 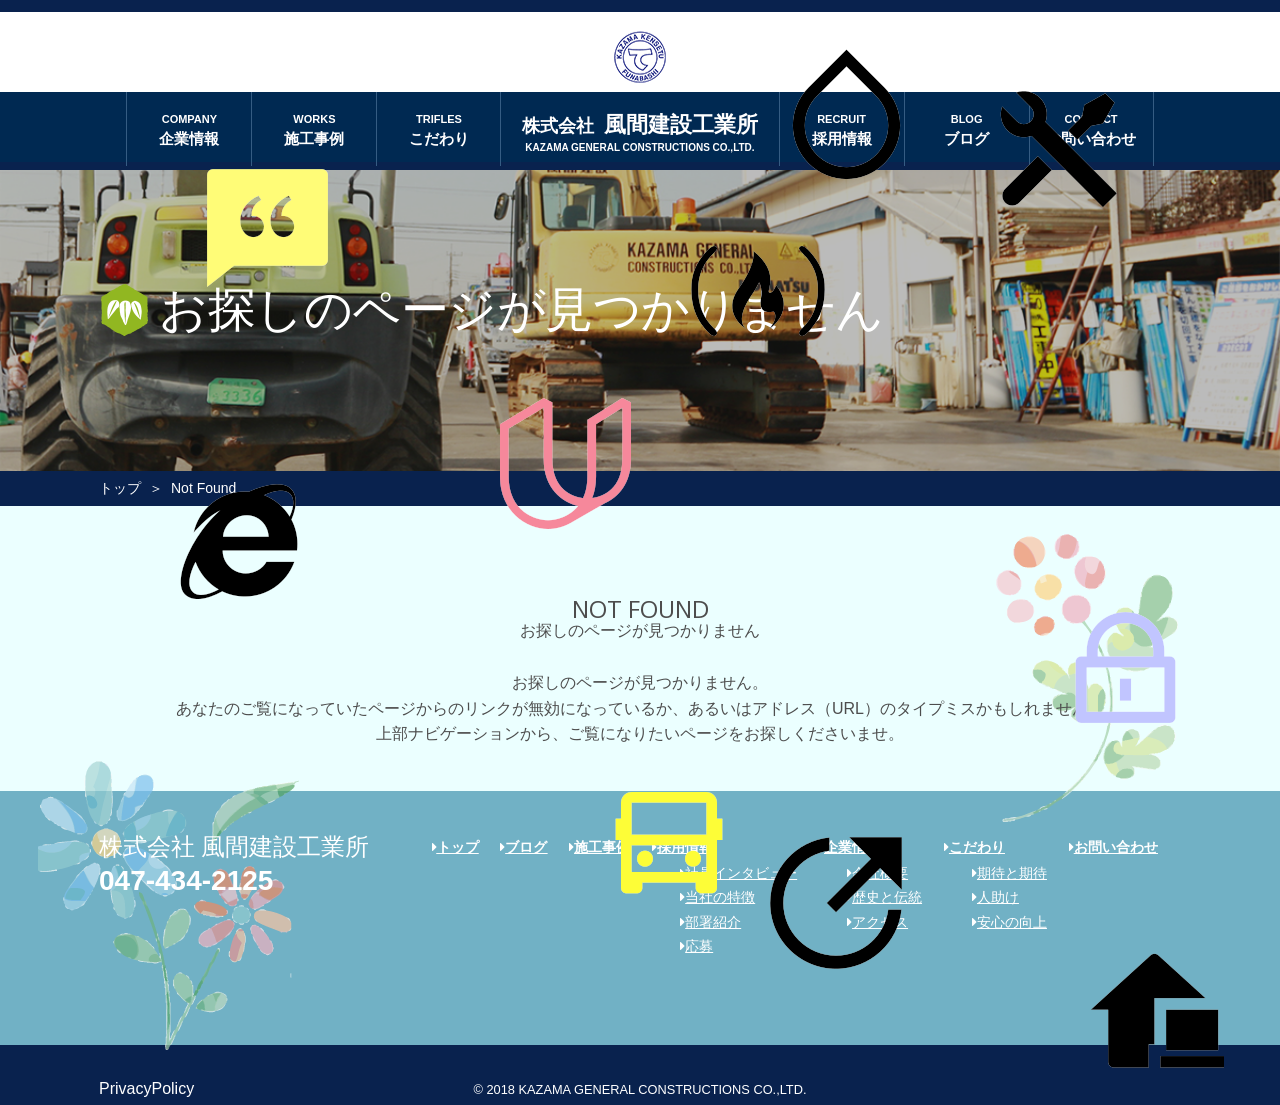 What do you see at coordinates (242, 544) in the screenshot?
I see `open Internet Explorer browser` at bounding box center [242, 544].